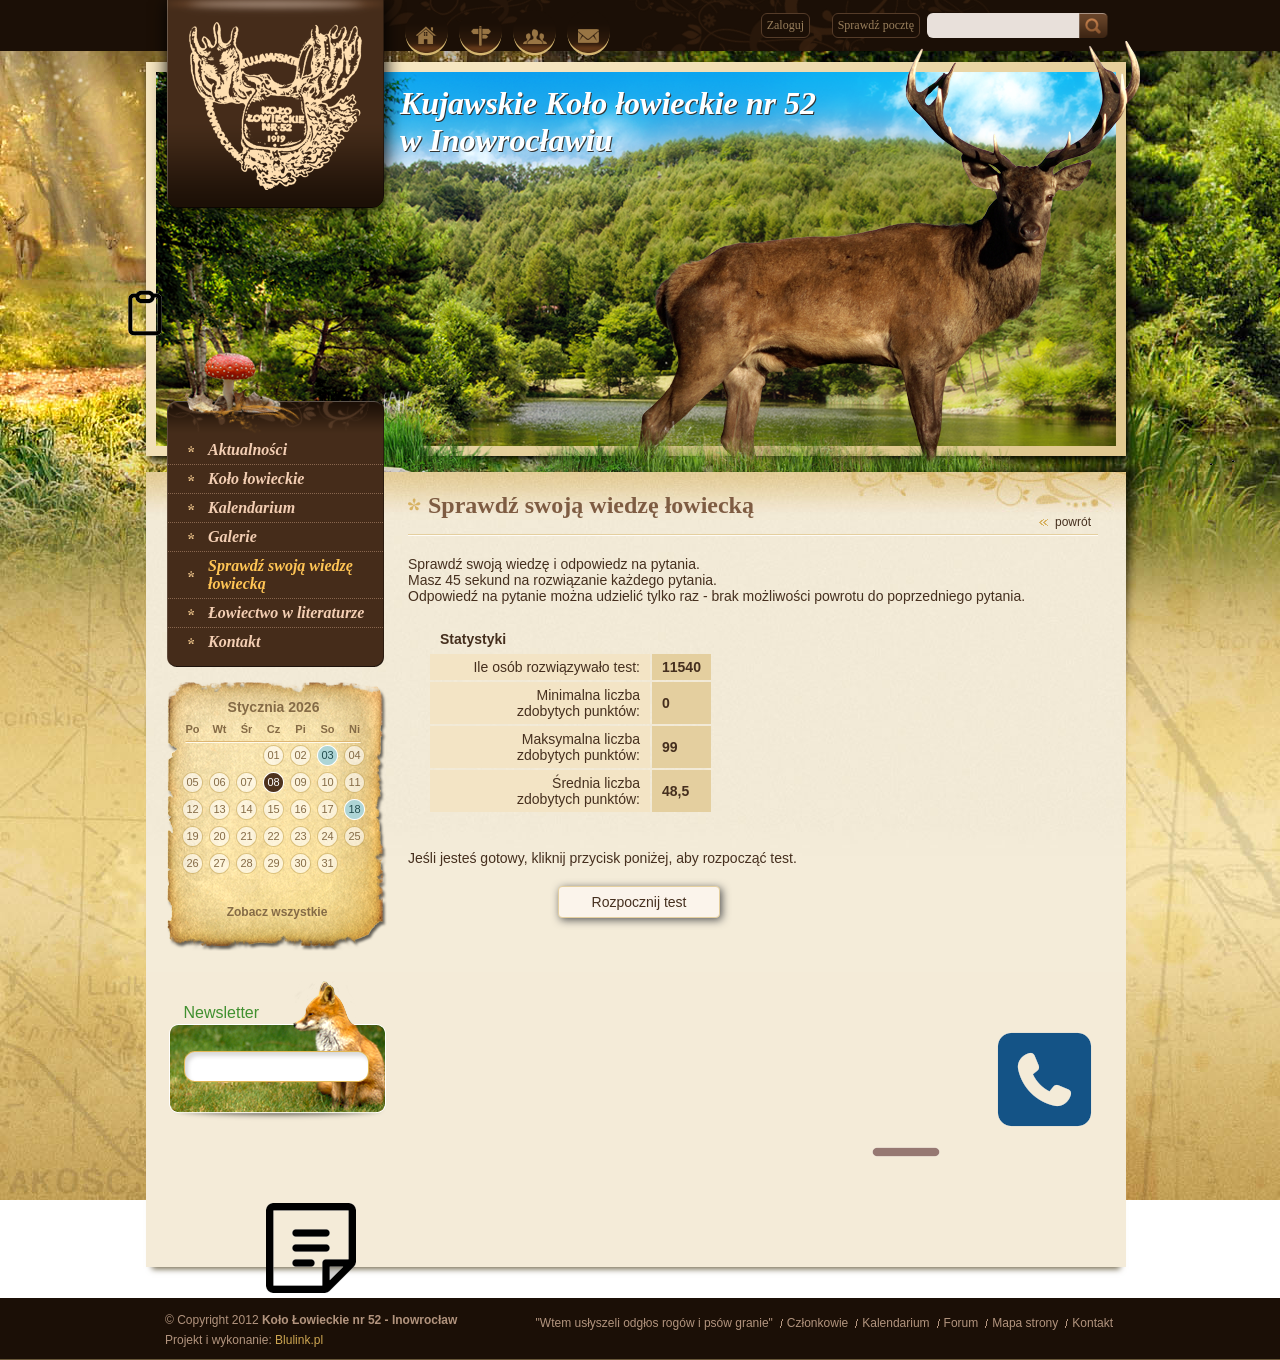 The height and width of the screenshot is (1360, 1280). I want to click on decrease quantity or value, so click(906, 1152).